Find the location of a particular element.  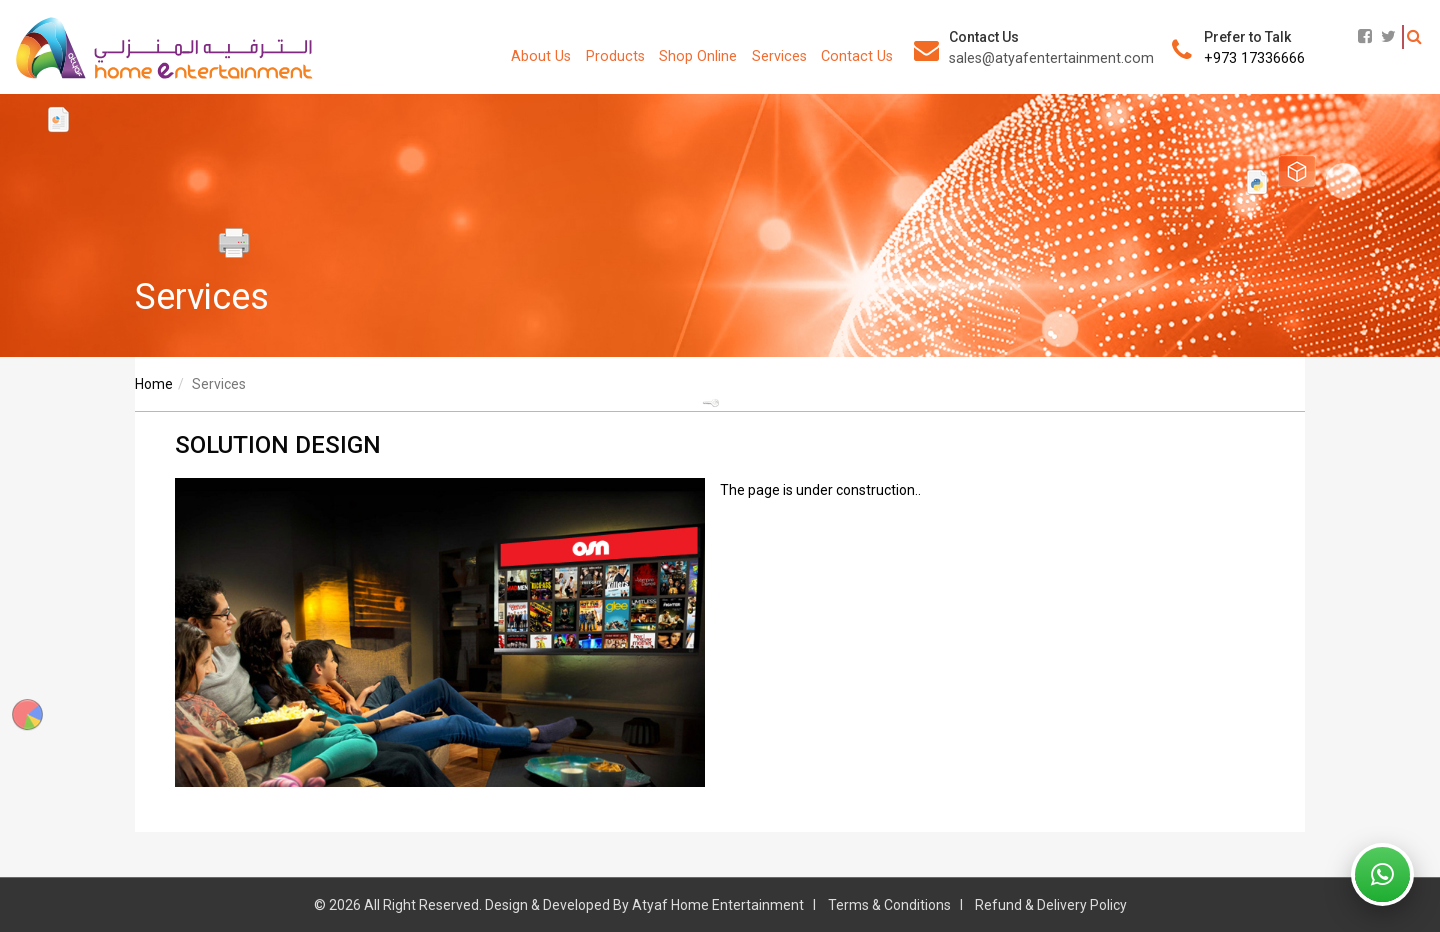

access printer settings and devices is located at coordinates (234, 243).